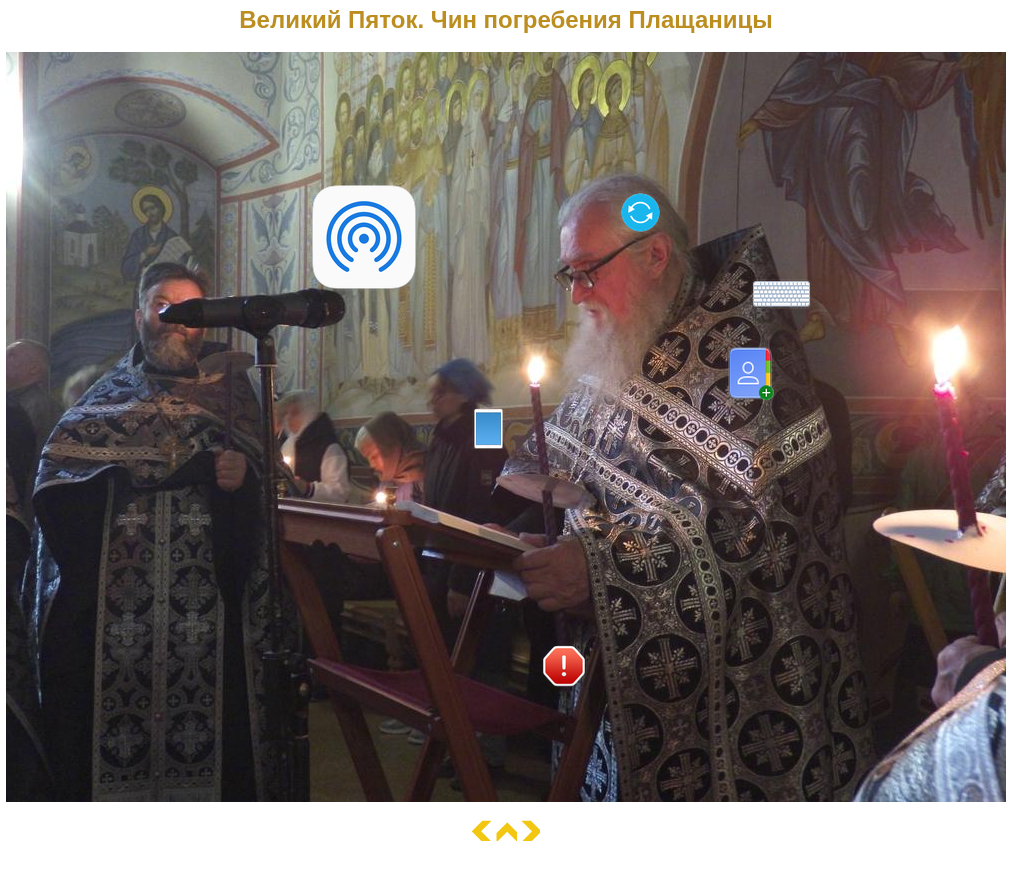 This screenshot has height=869, width=1012. Describe the element at coordinates (564, 666) in the screenshot. I see `indicates a critical error or warning that requires attention` at that location.